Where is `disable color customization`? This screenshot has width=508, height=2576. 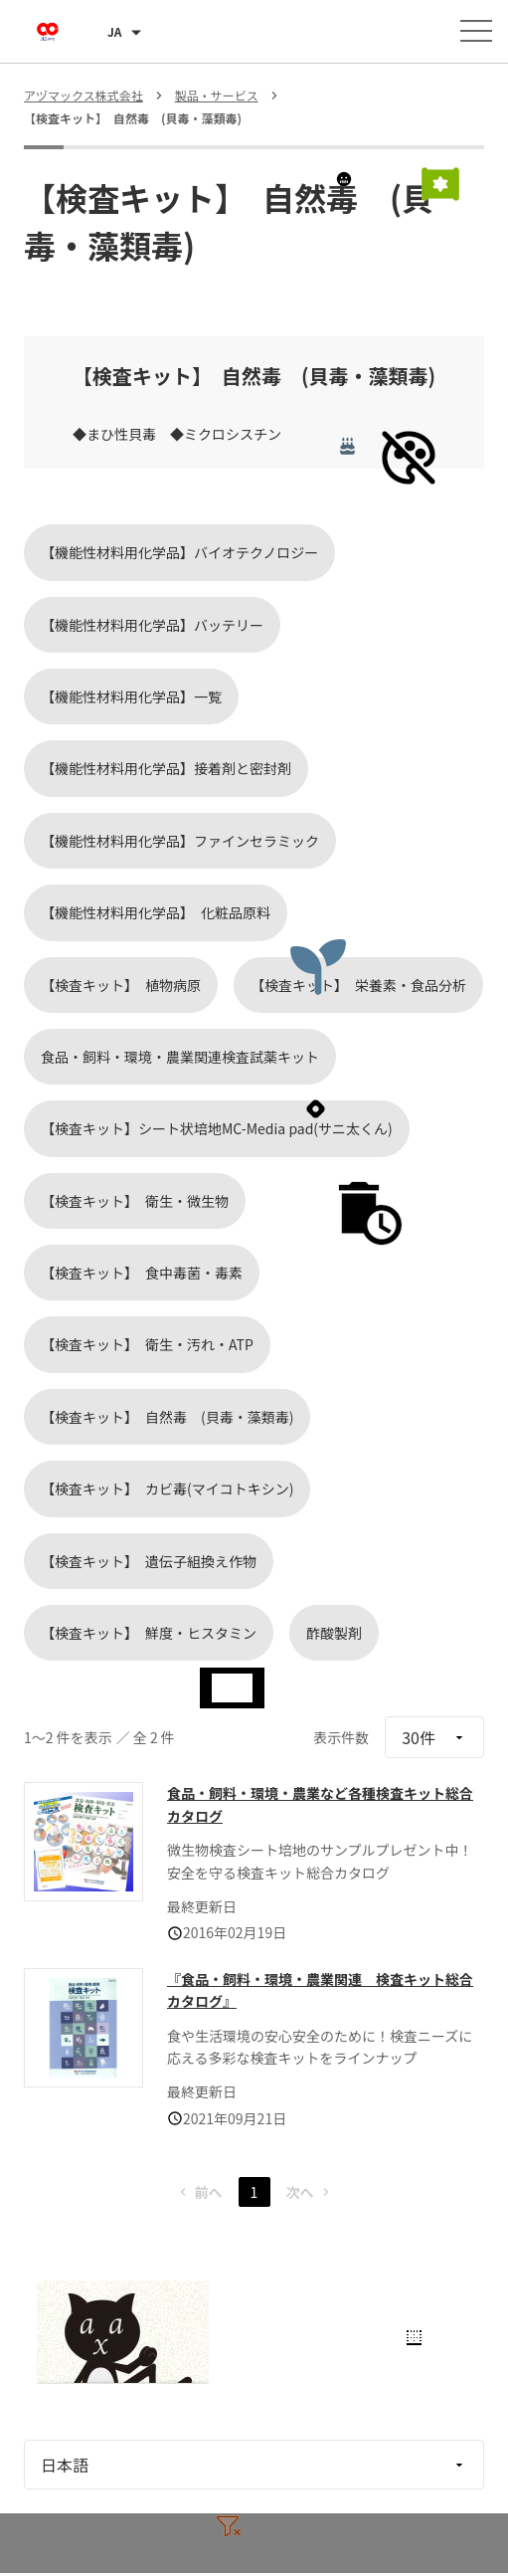
disable color customization is located at coordinates (409, 458).